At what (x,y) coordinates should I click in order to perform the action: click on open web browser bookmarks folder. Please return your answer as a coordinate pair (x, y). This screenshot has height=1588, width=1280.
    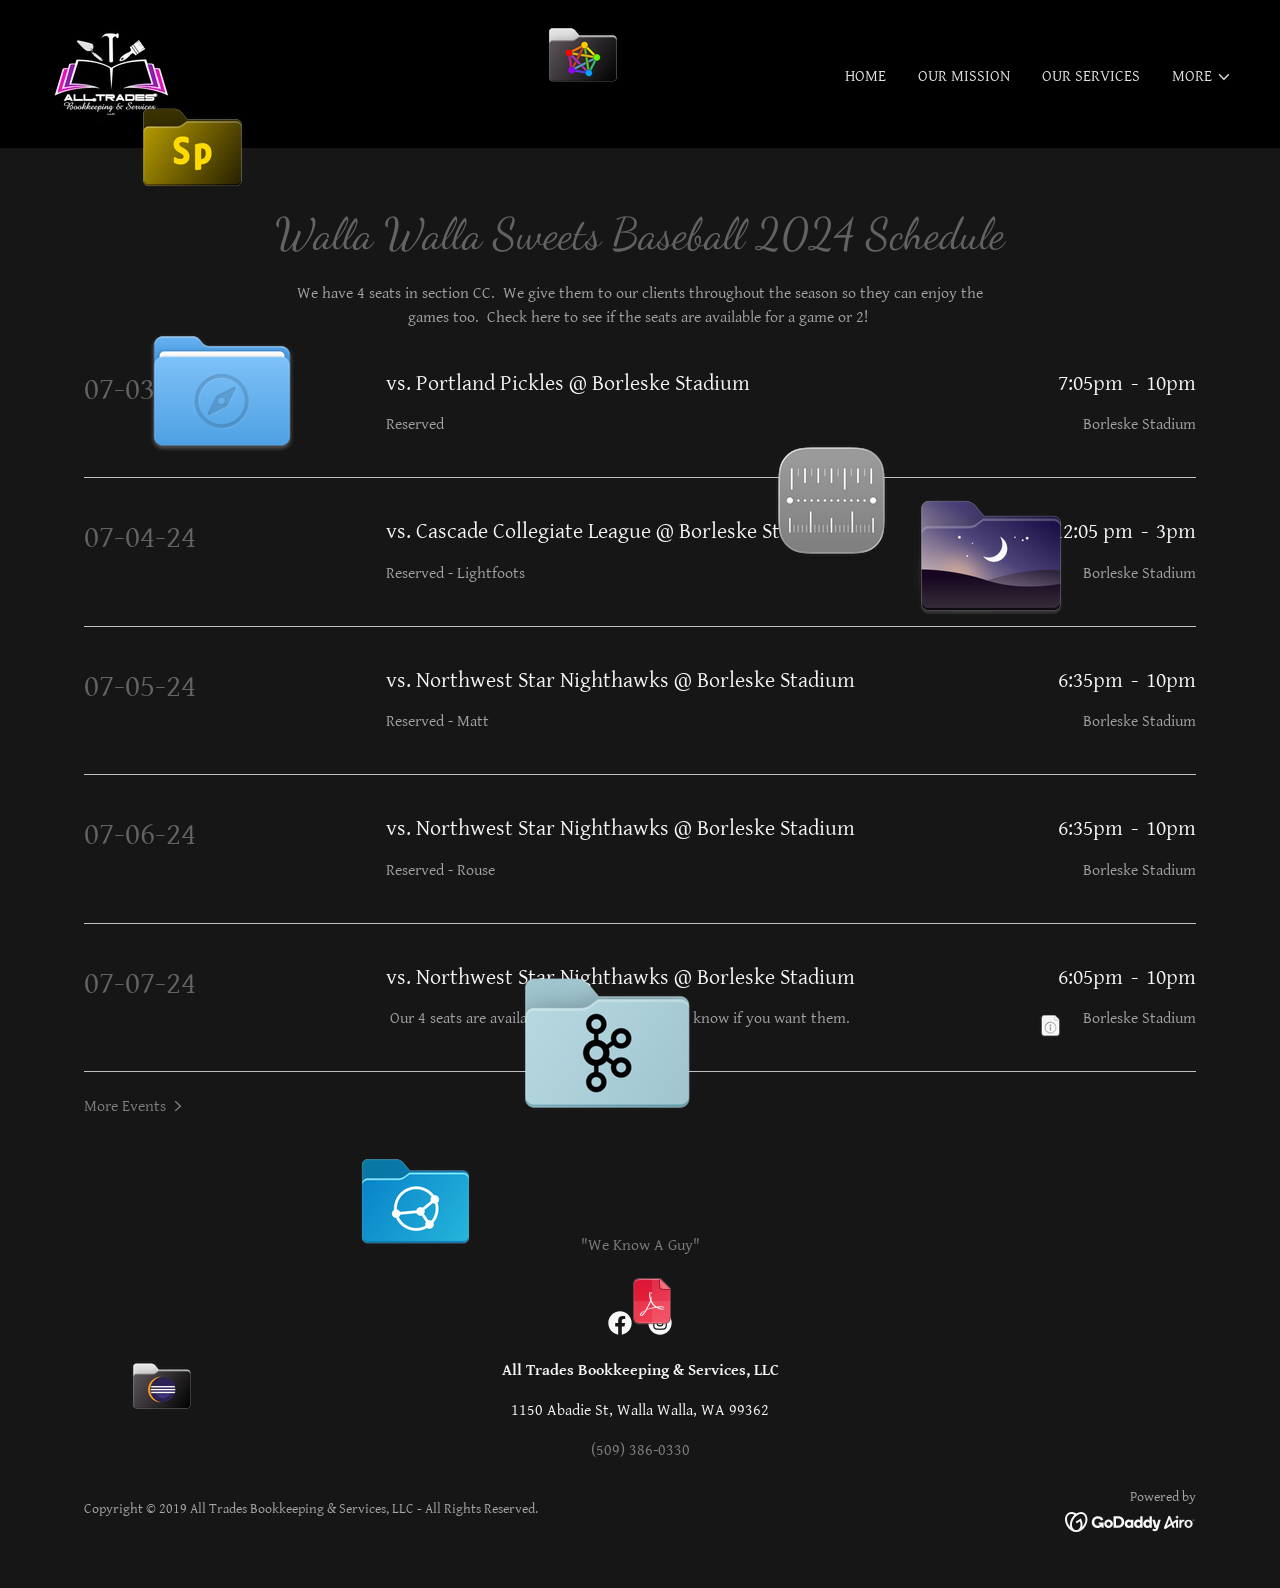
    Looking at the image, I should click on (222, 391).